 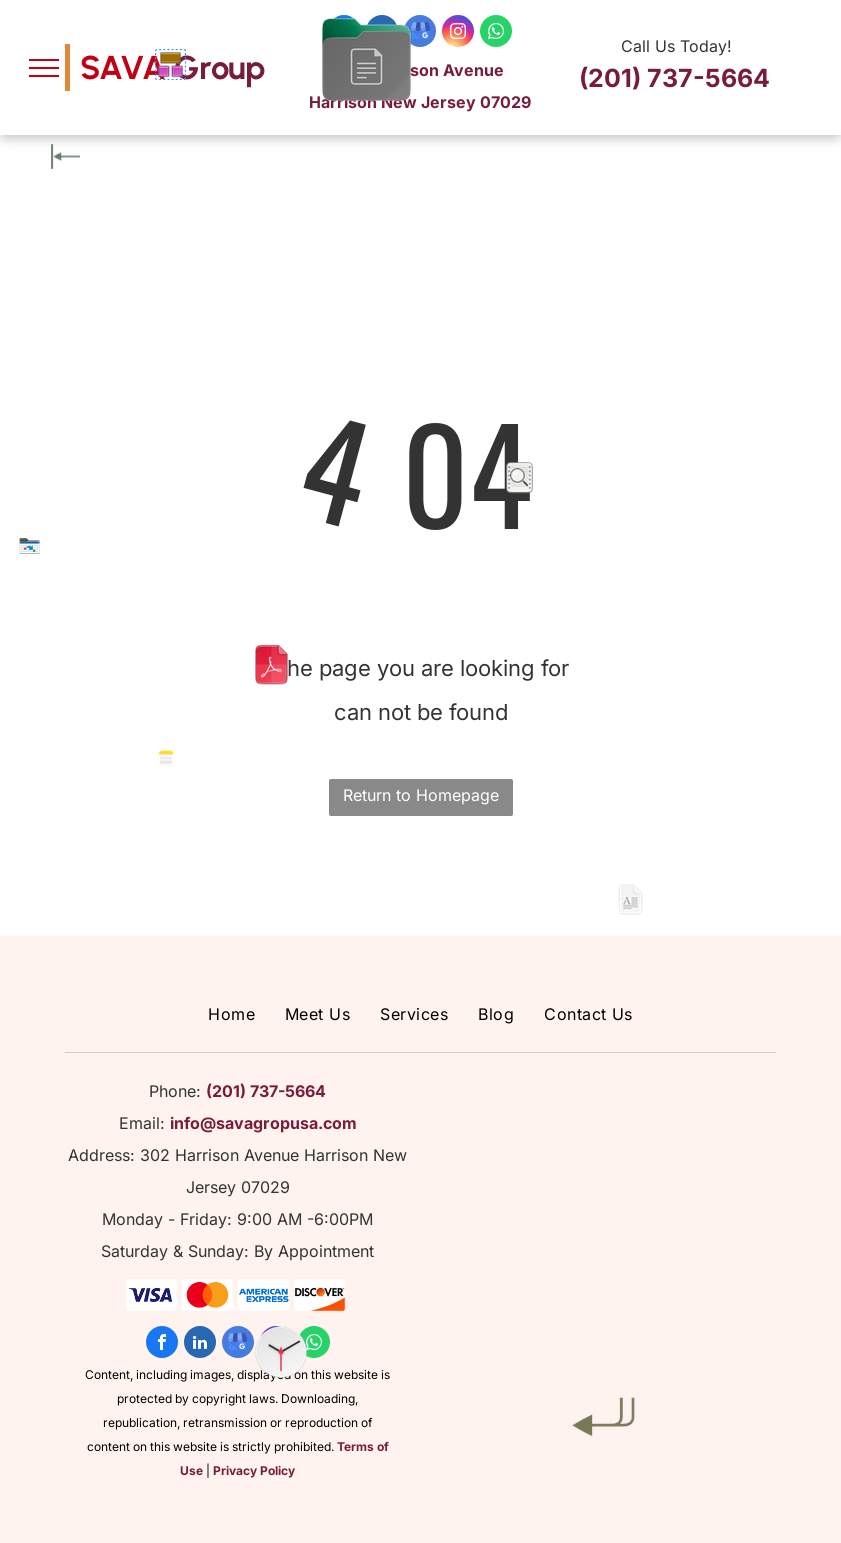 What do you see at coordinates (166, 758) in the screenshot?
I see `open the notes app` at bounding box center [166, 758].